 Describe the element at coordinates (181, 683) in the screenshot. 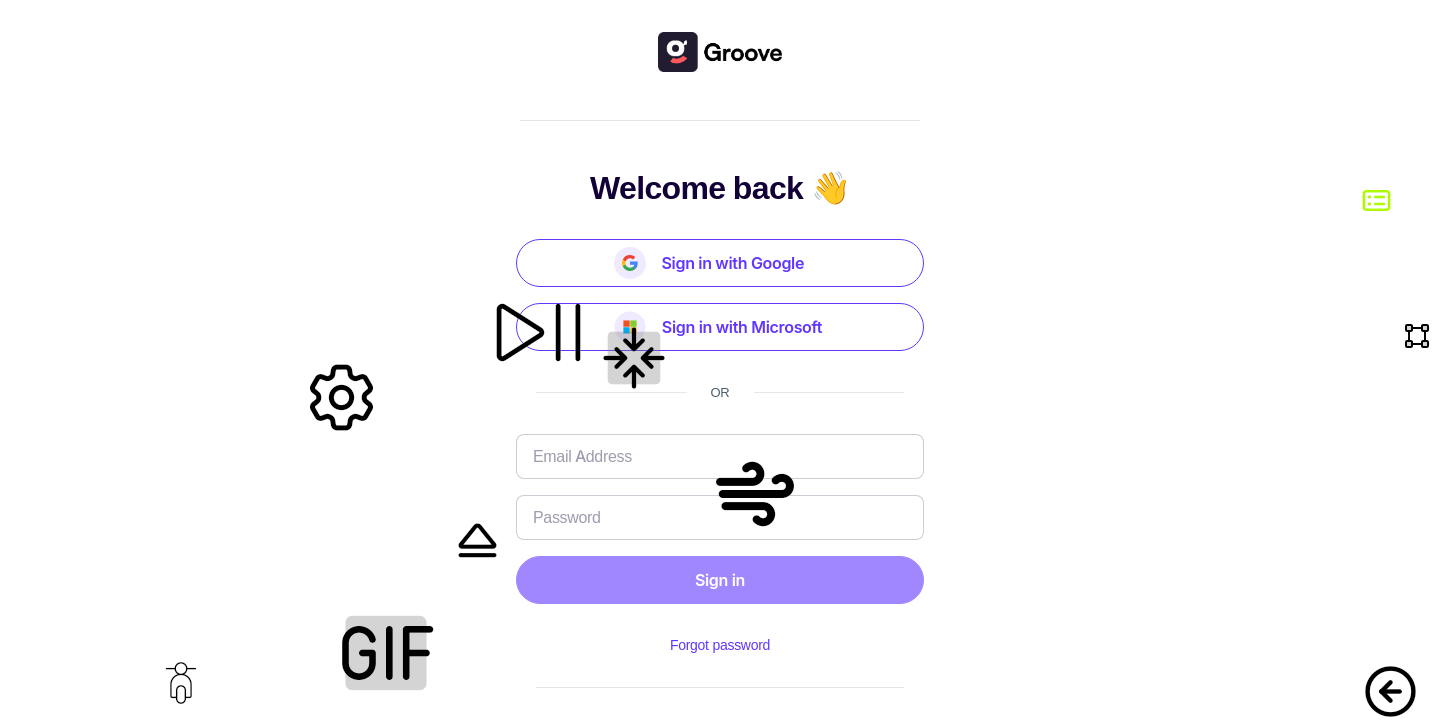

I see `select moped or scooter delivery option` at that location.